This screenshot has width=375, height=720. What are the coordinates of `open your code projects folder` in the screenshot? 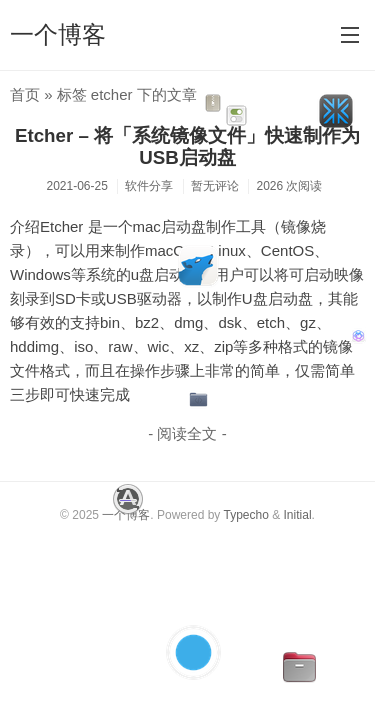 It's located at (198, 399).